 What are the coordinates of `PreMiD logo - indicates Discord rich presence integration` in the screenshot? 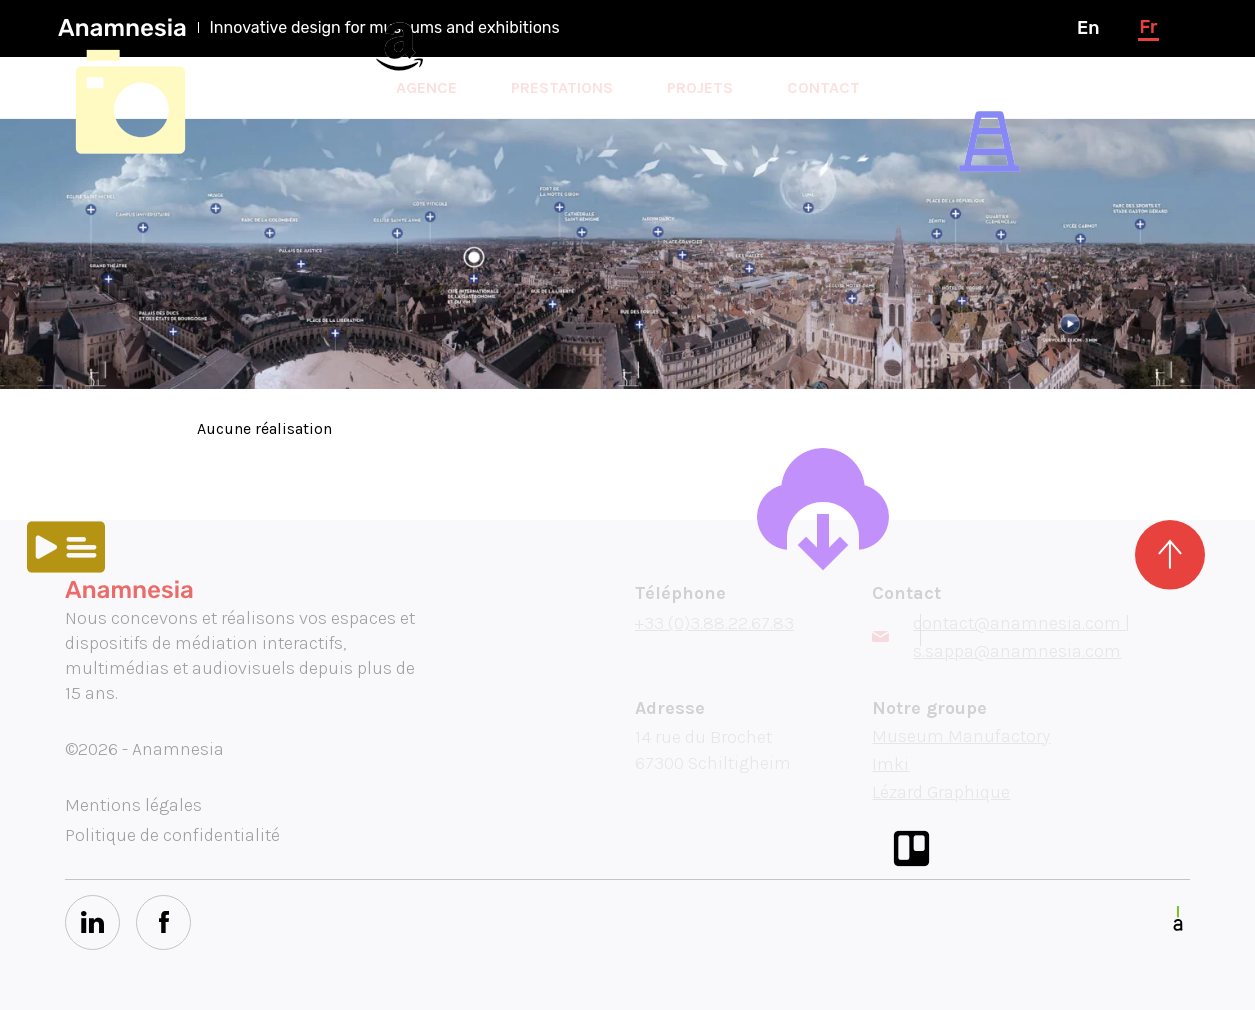 It's located at (66, 547).